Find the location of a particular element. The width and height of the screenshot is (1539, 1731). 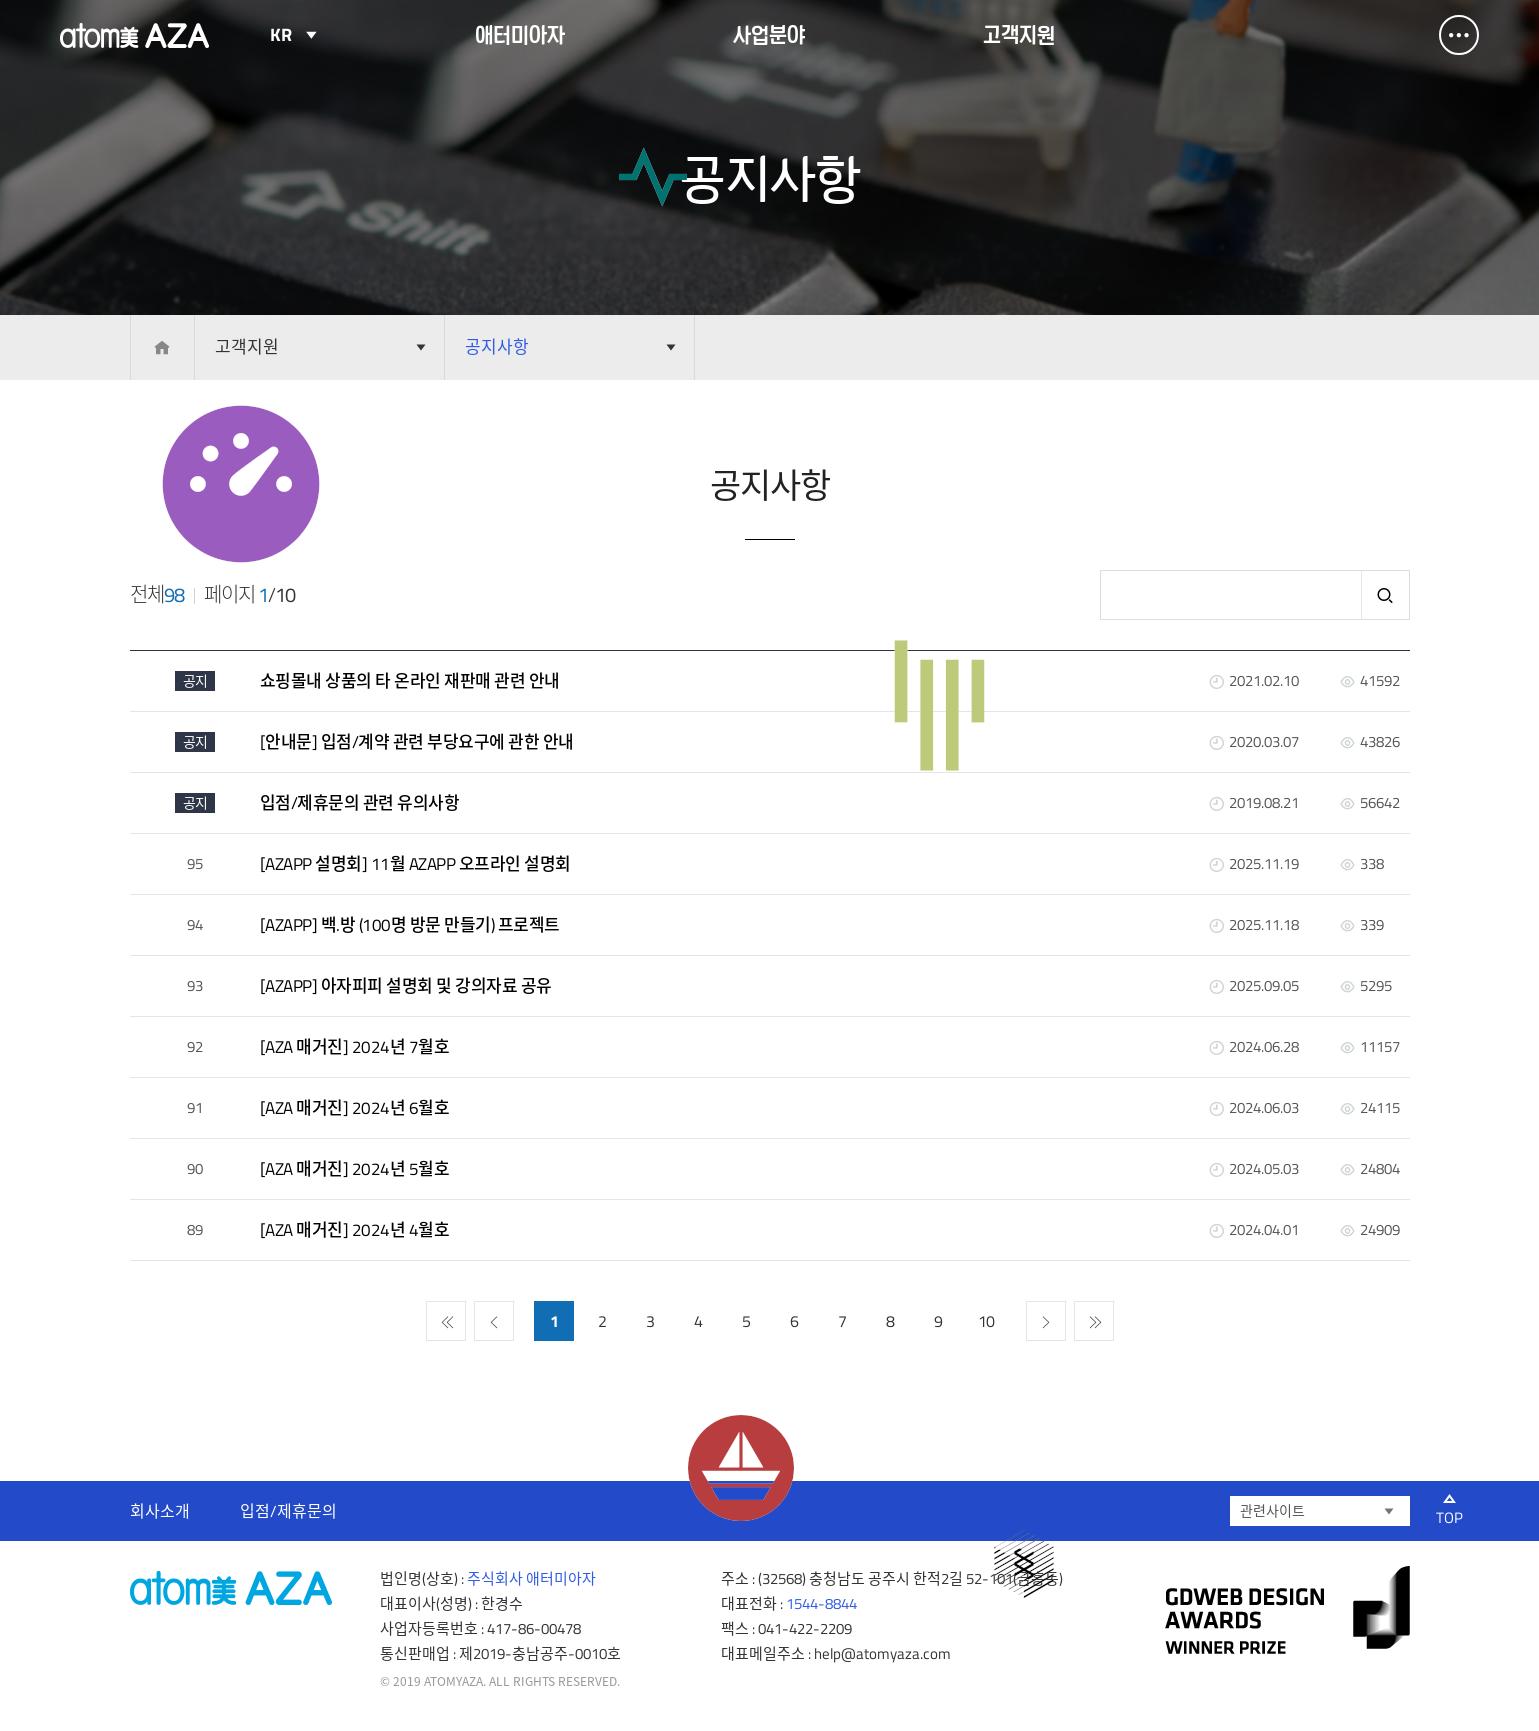

view health or heart rate data is located at coordinates (653, 177).